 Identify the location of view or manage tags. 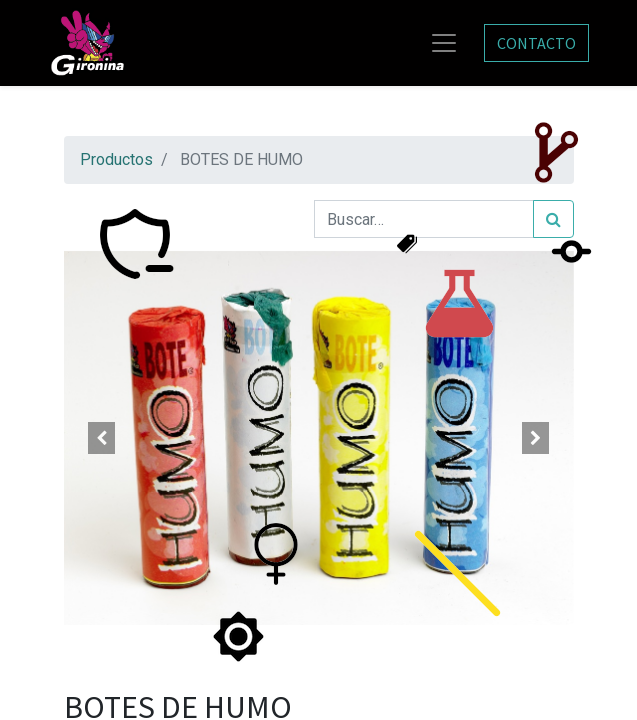
(407, 244).